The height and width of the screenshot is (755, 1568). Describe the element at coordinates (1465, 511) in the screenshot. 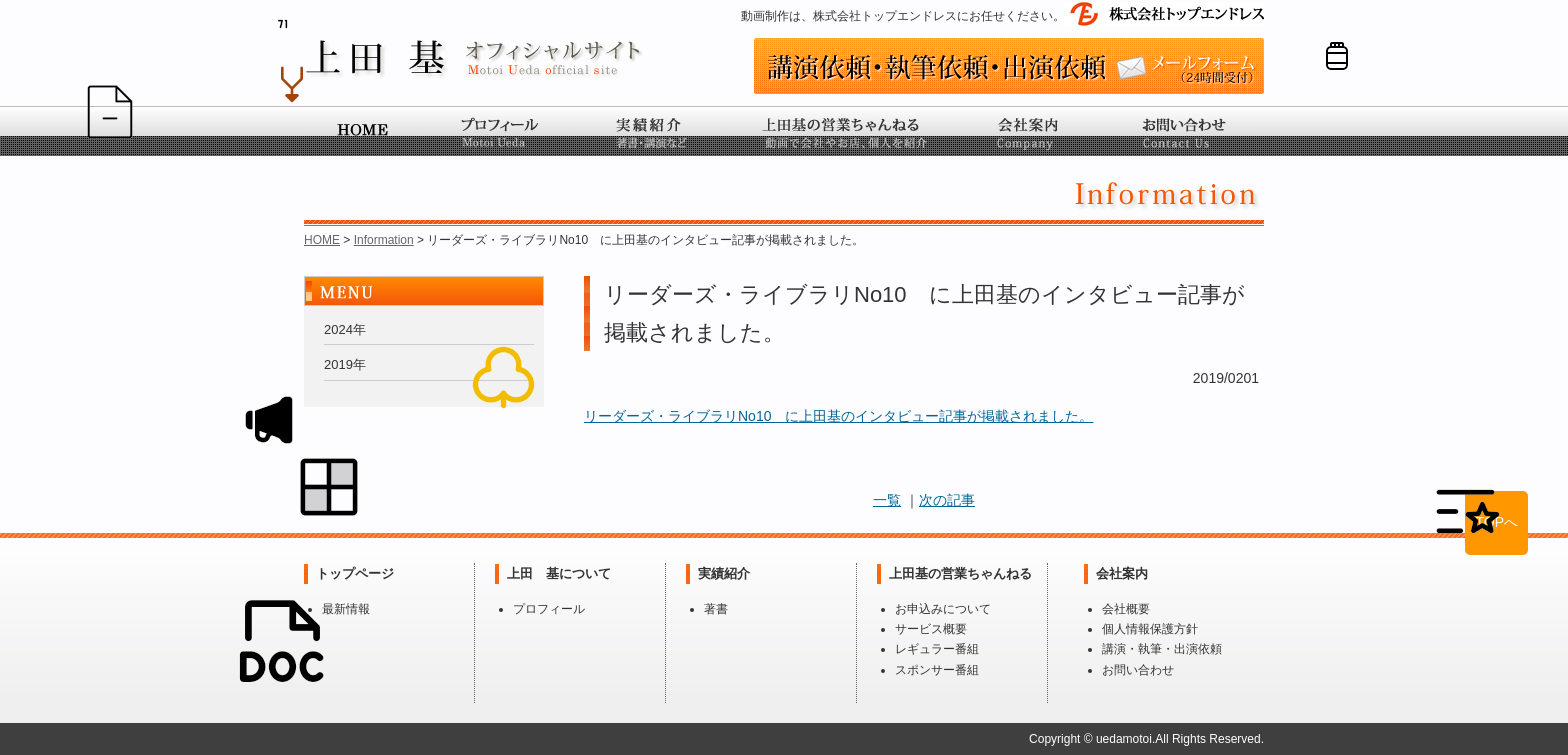

I see `view your favorites list` at that location.